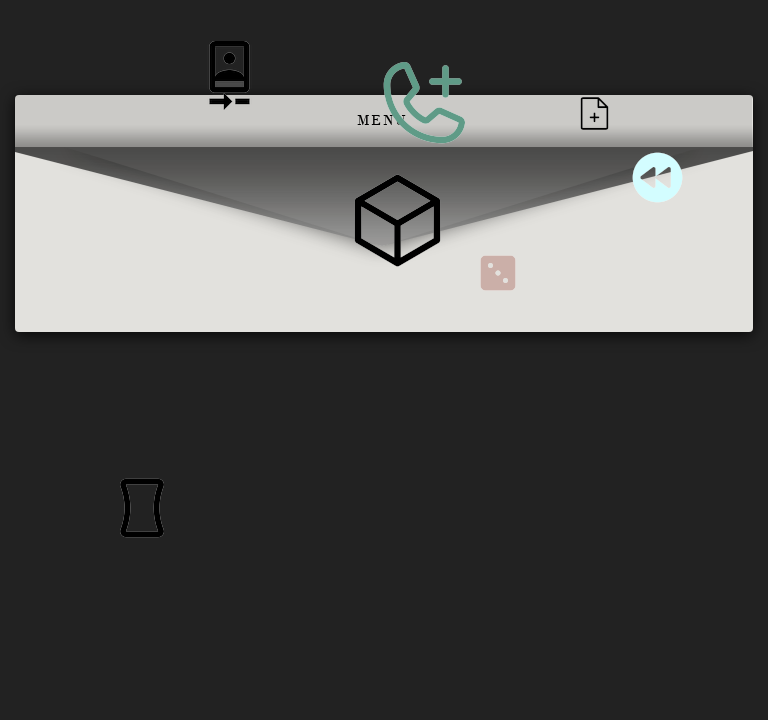 This screenshot has height=720, width=768. Describe the element at coordinates (594, 113) in the screenshot. I see `create a new file` at that location.